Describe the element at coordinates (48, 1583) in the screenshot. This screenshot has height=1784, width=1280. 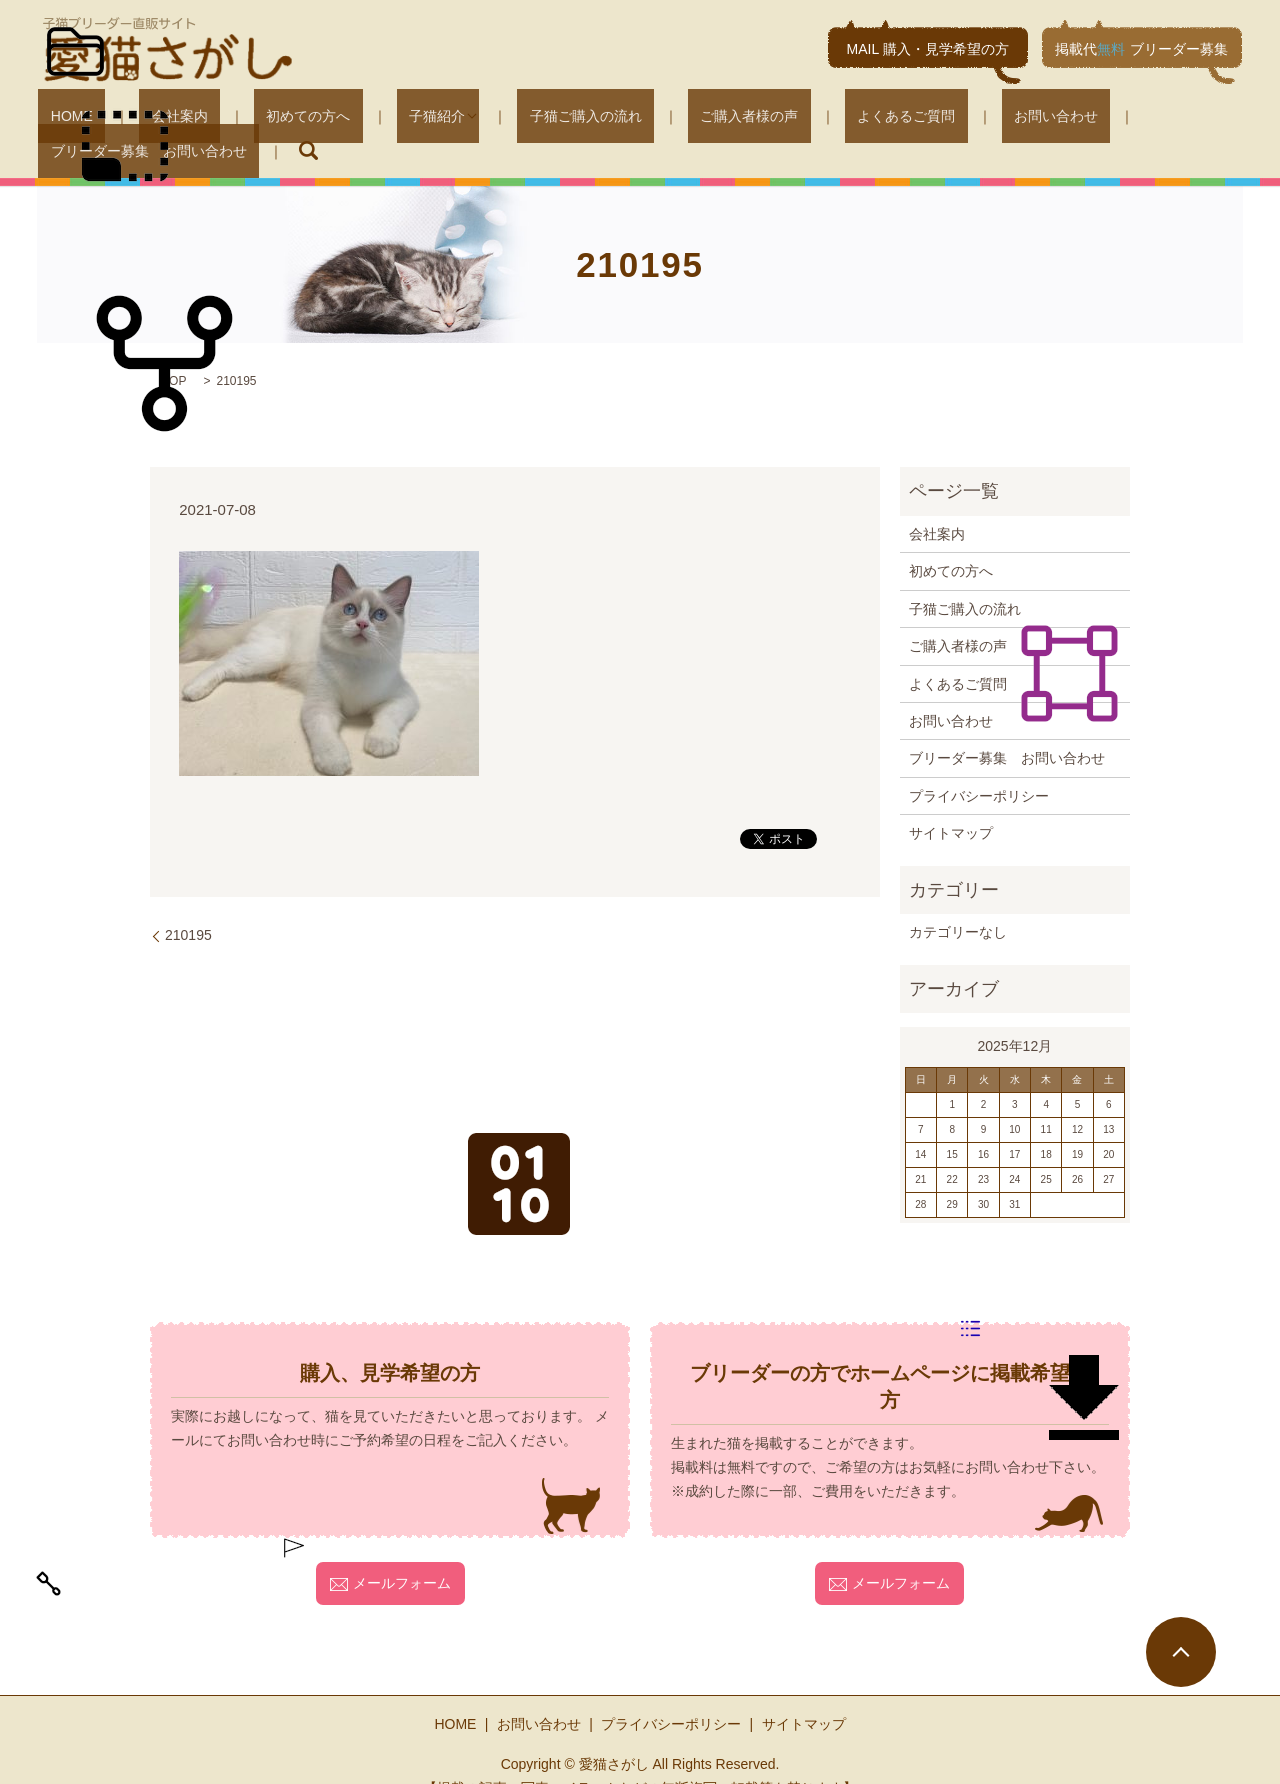
I see `access grilling or barbecue tools` at that location.